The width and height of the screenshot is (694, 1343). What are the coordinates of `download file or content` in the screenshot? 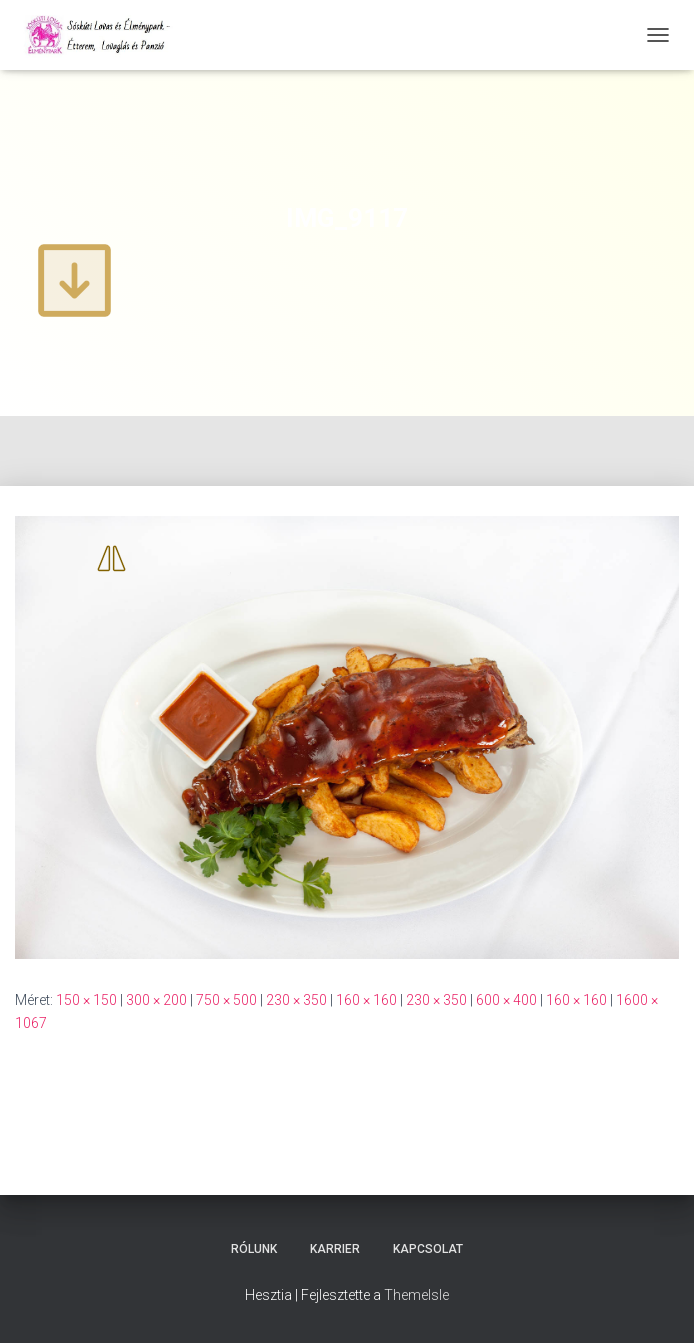 It's located at (74, 280).